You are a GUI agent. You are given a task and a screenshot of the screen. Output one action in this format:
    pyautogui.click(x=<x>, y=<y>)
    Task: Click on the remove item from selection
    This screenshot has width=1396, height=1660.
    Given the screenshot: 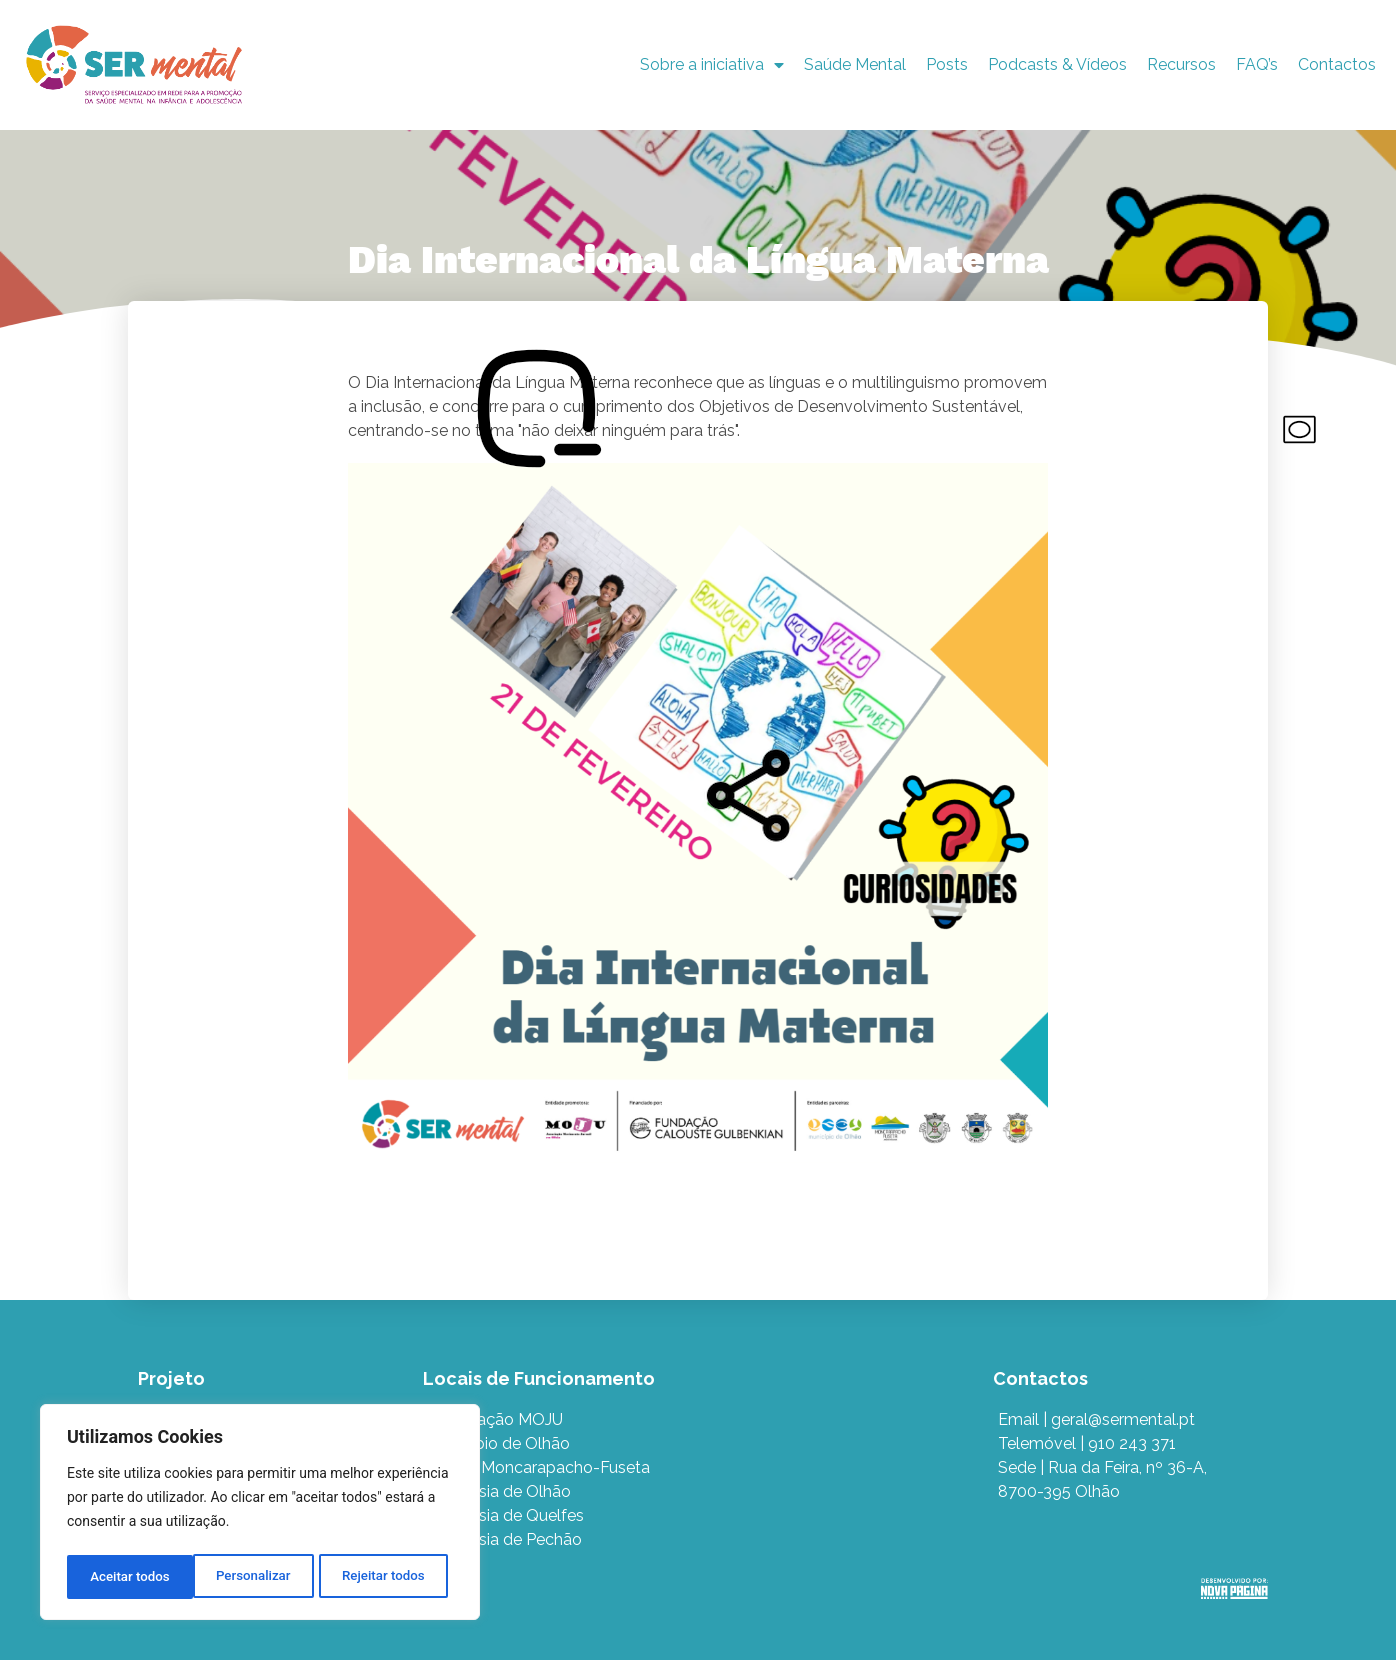 What is the action you would take?
    pyautogui.click(x=536, y=408)
    